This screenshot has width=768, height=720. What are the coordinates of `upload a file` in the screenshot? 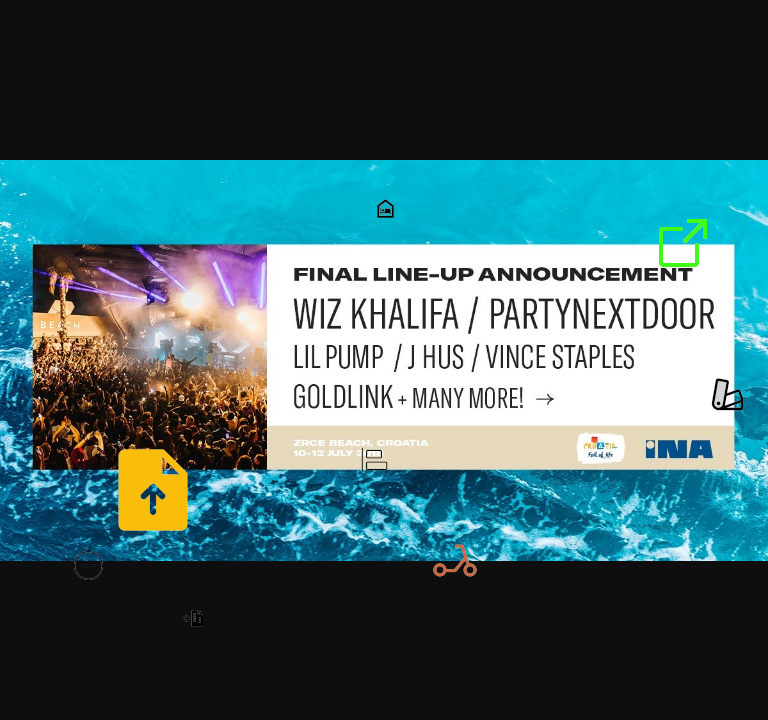 It's located at (153, 490).